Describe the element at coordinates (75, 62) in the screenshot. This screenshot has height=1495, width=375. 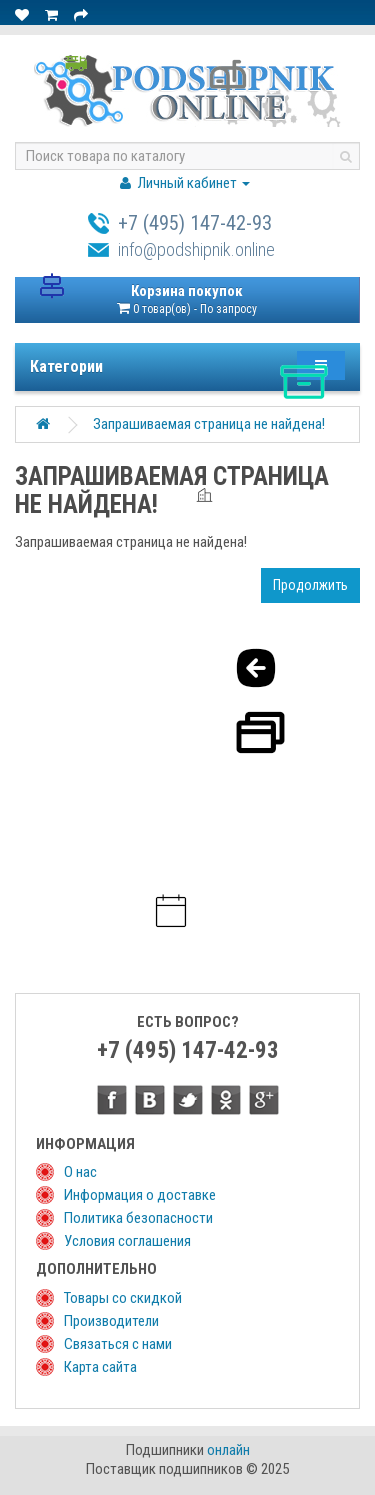
I see `indicates emergency services or fire department` at that location.